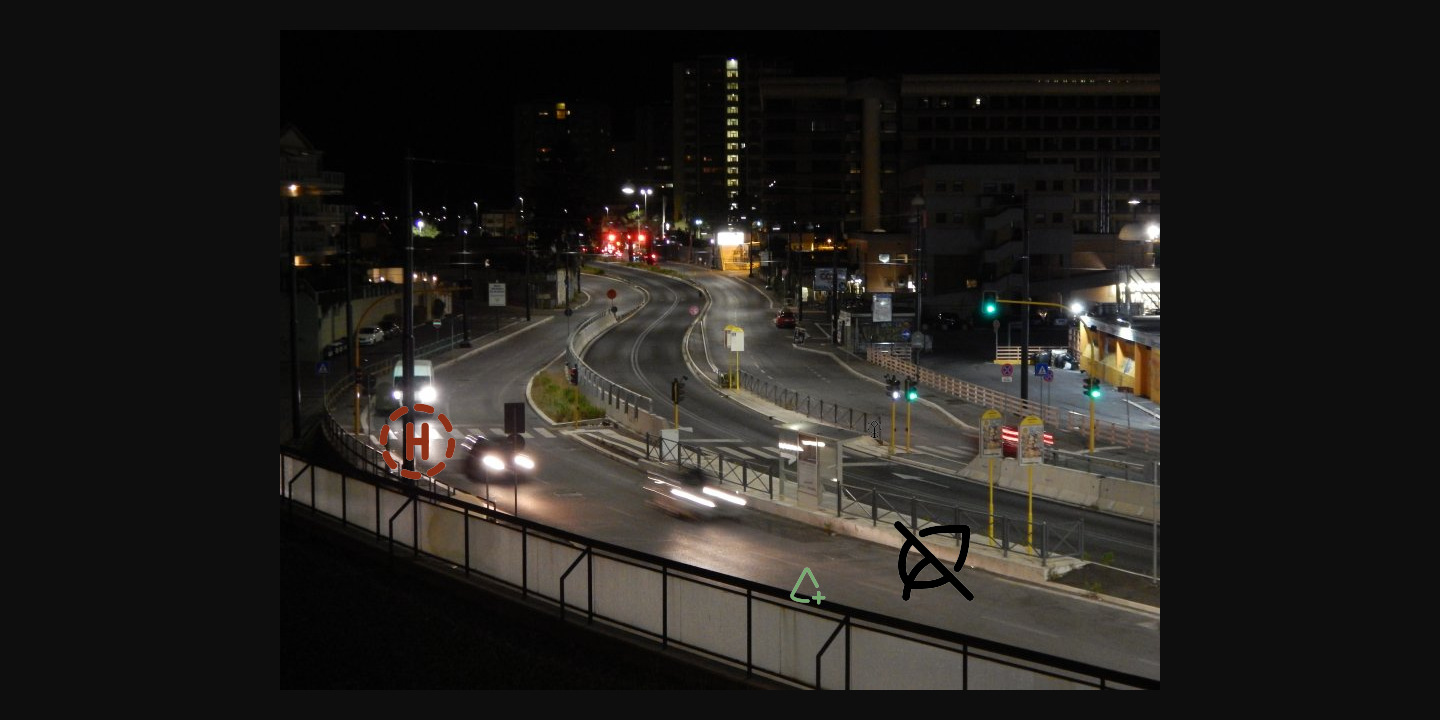 Image resolution: width=1440 pixels, height=720 pixels. Describe the element at coordinates (417, 441) in the screenshot. I see `indicates a helipad or helicopter landing zone` at that location.